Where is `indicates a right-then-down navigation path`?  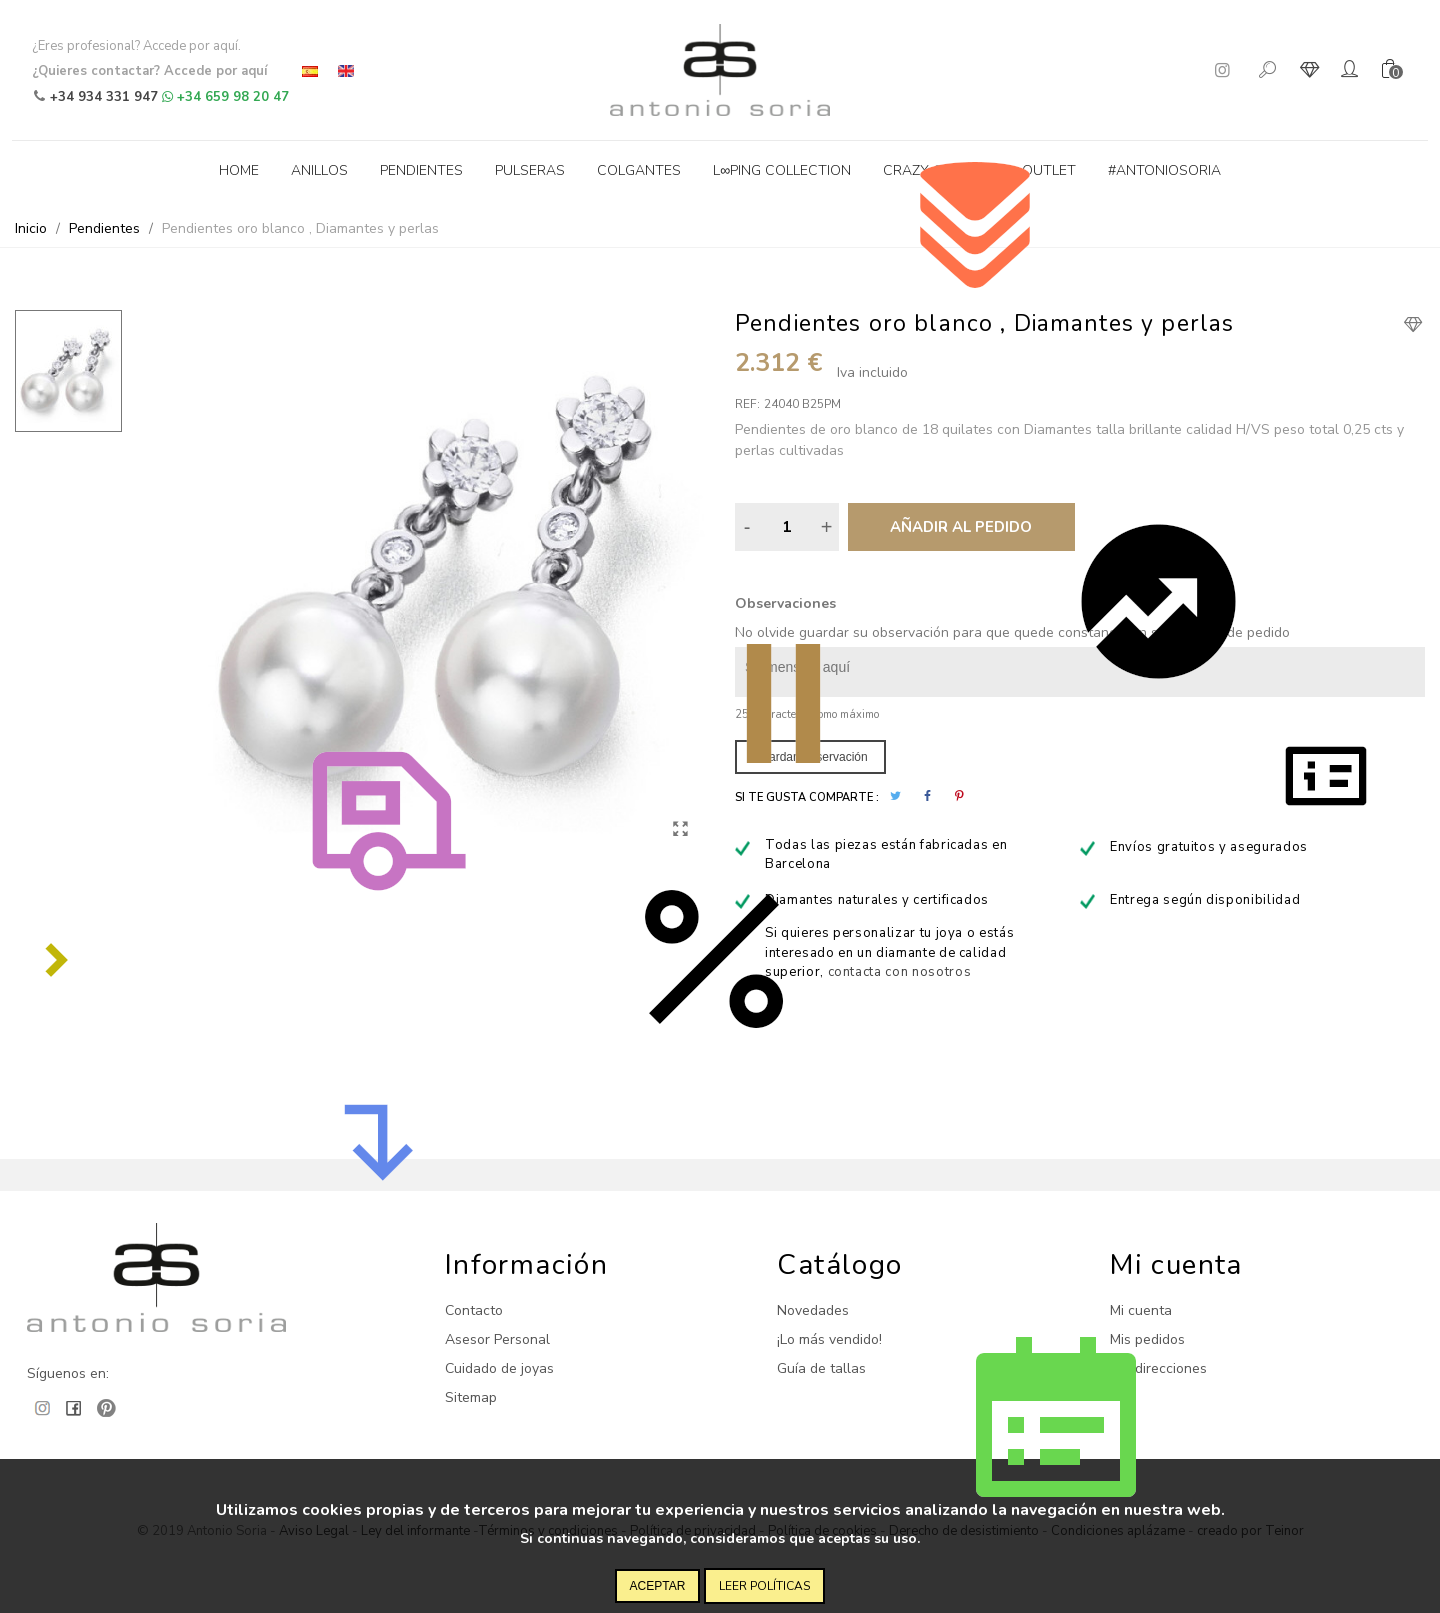
indicates a right-then-down navigation path is located at coordinates (378, 1138).